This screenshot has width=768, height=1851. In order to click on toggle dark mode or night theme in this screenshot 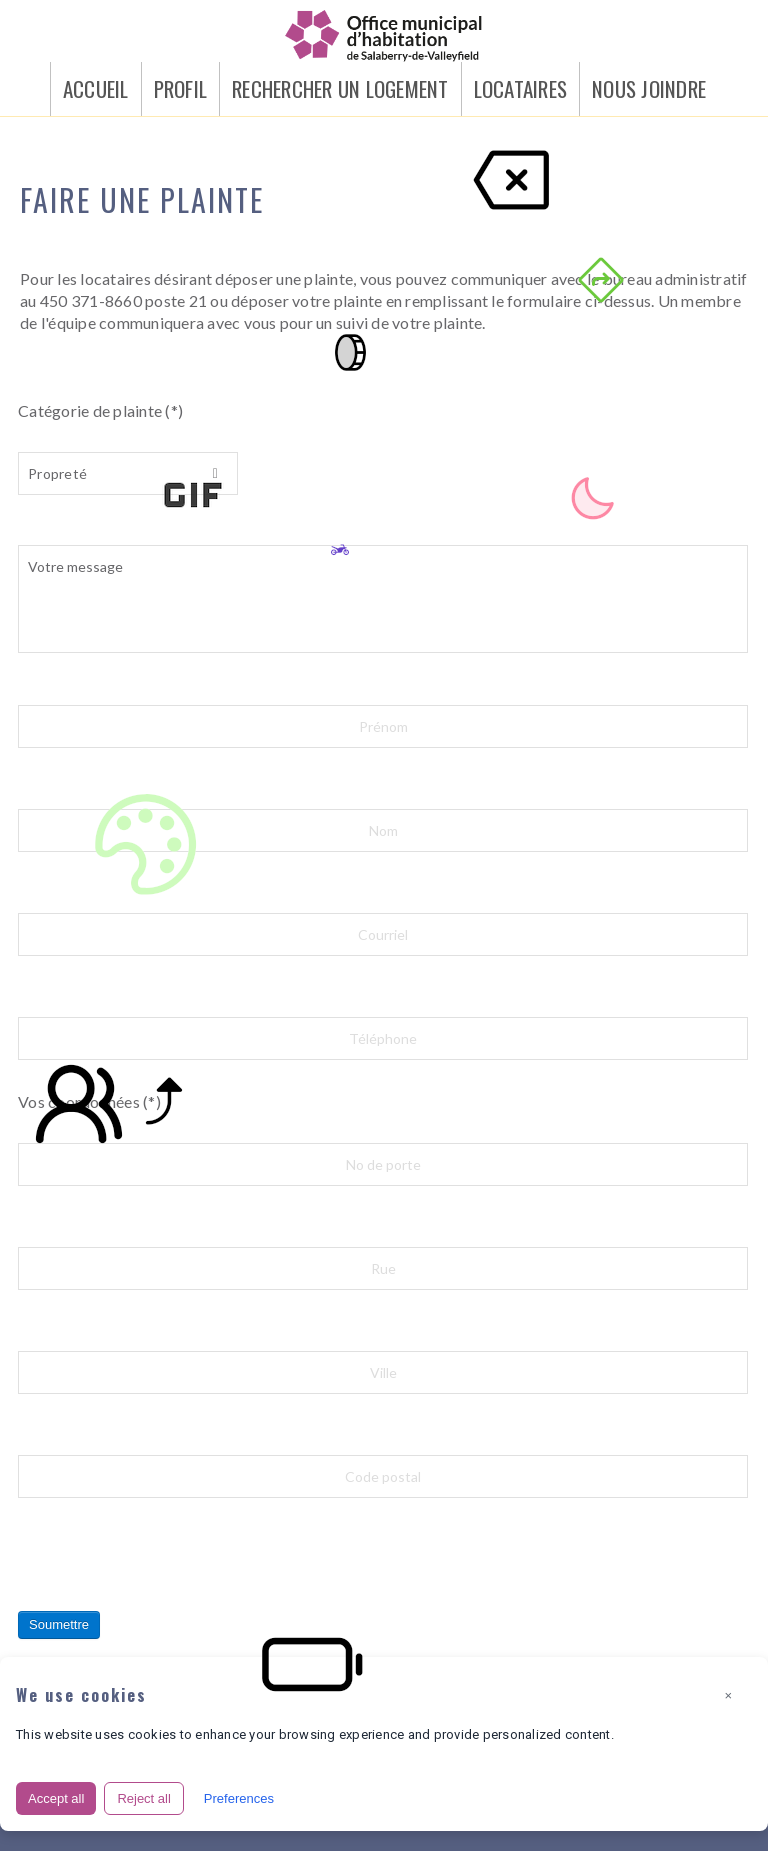, I will do `click(591, 499)`.